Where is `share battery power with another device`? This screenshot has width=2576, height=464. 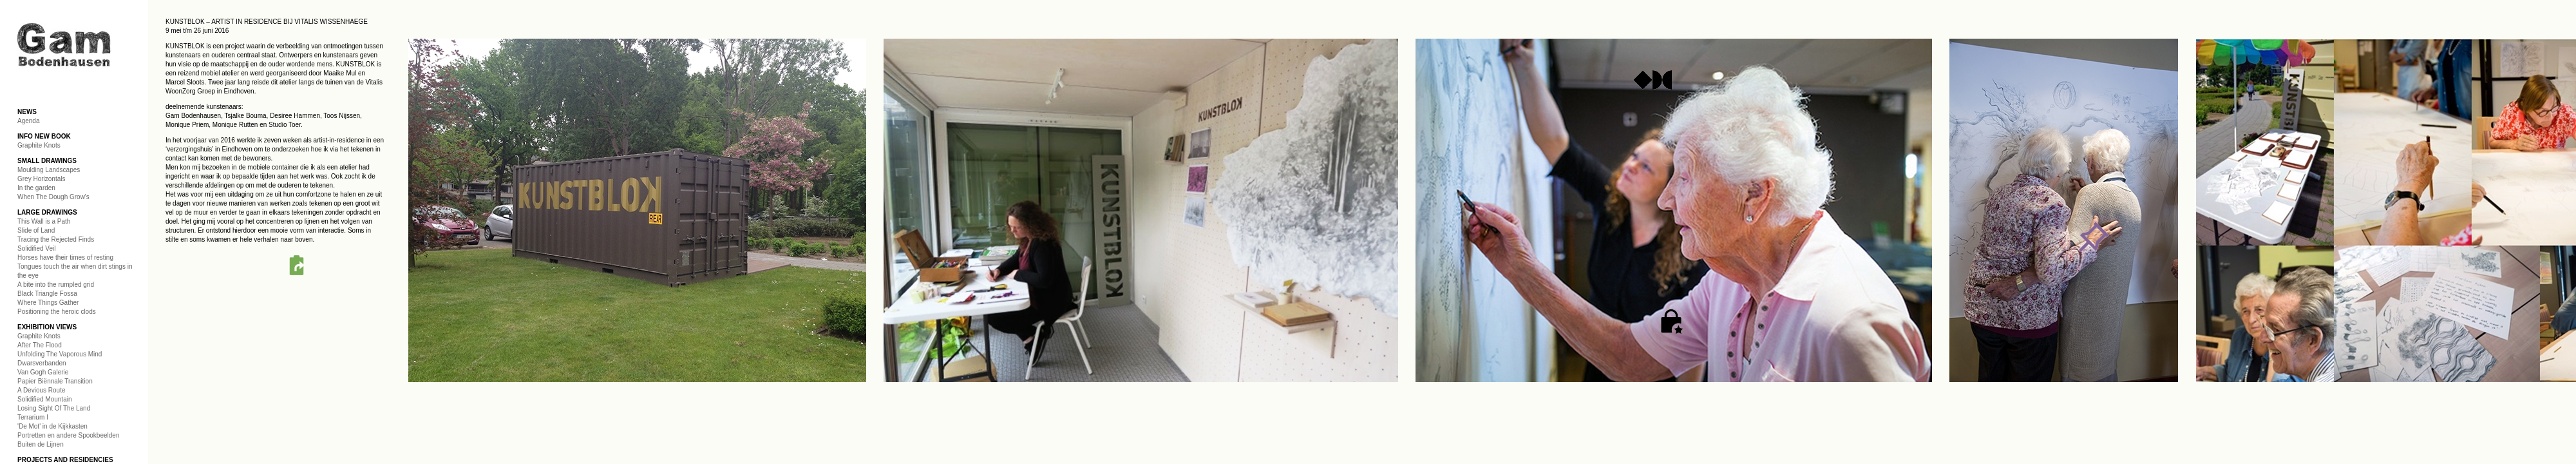
share battery power with another device is located at coordinates (296, 265).